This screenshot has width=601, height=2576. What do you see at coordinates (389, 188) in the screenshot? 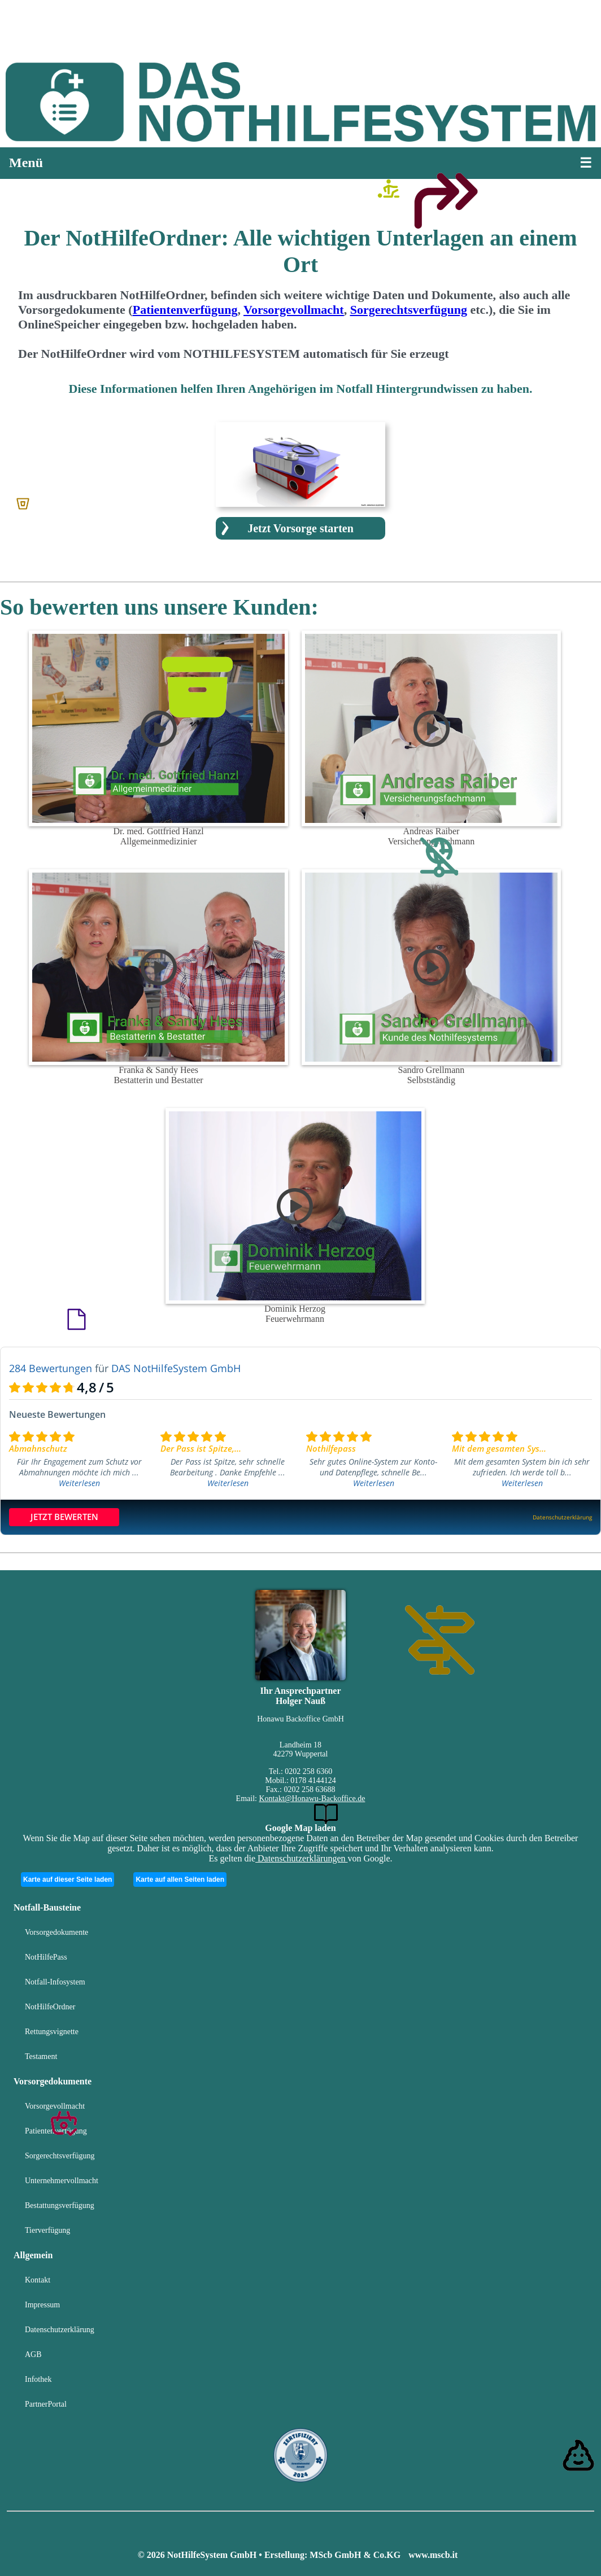
I see `access physiotherapy services` at bounding box center [389, 188].